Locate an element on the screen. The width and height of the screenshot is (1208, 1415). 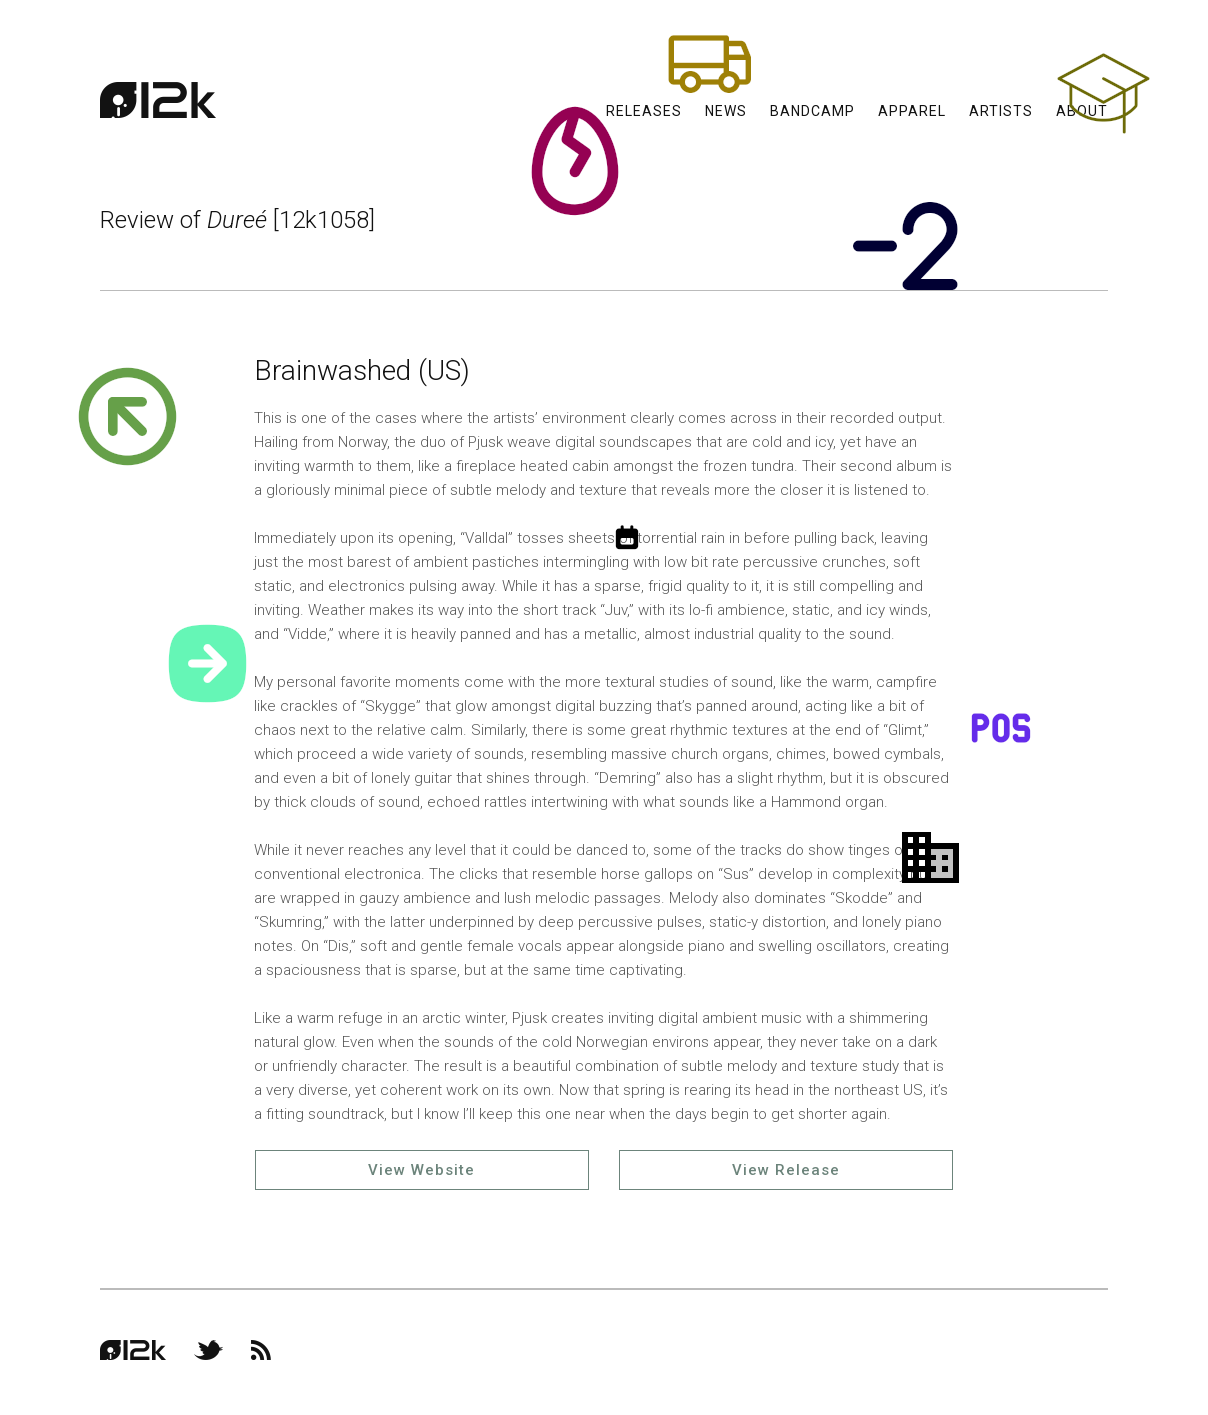
track your delivery status is located at coordinates (707, 60).